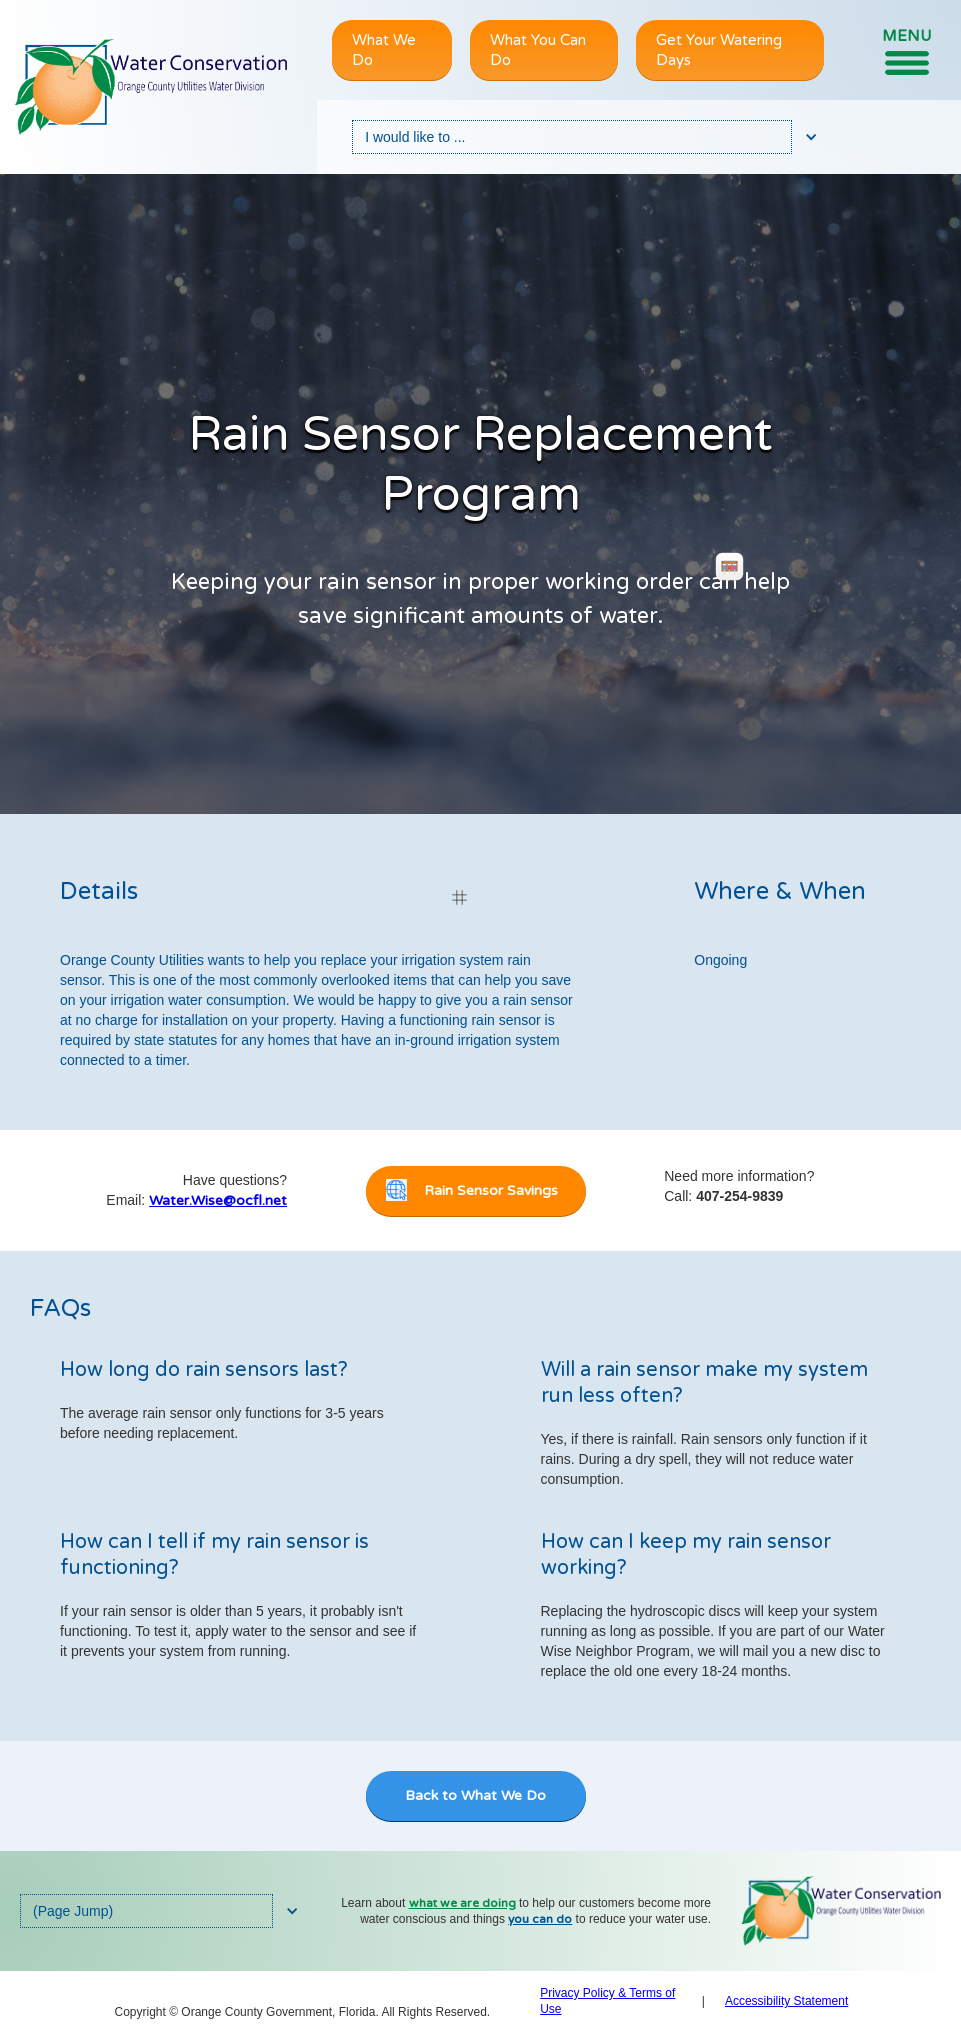 The width and height of the screenshot is (961, 2031). What do you see at coordinates (729, 566) in the screenshot?
I see `open keyrack password manager` at bounding box center [729, 566].